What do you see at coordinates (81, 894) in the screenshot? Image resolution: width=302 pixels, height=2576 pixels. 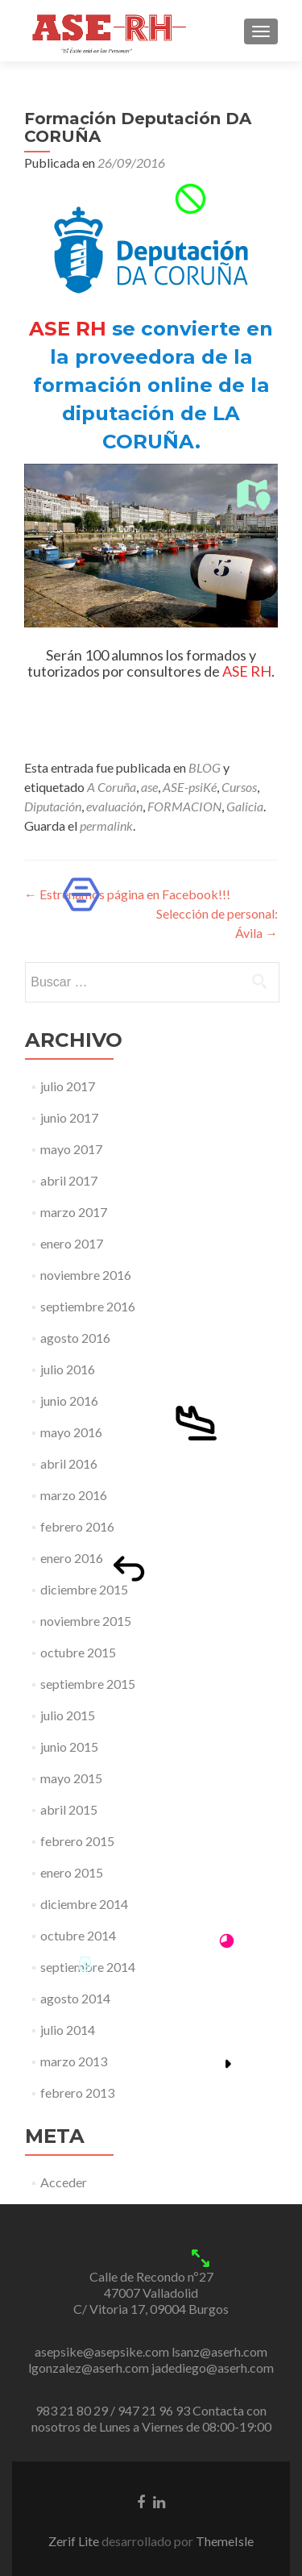 I see `open the Bumble dating app` at bounding box center [81, 894].